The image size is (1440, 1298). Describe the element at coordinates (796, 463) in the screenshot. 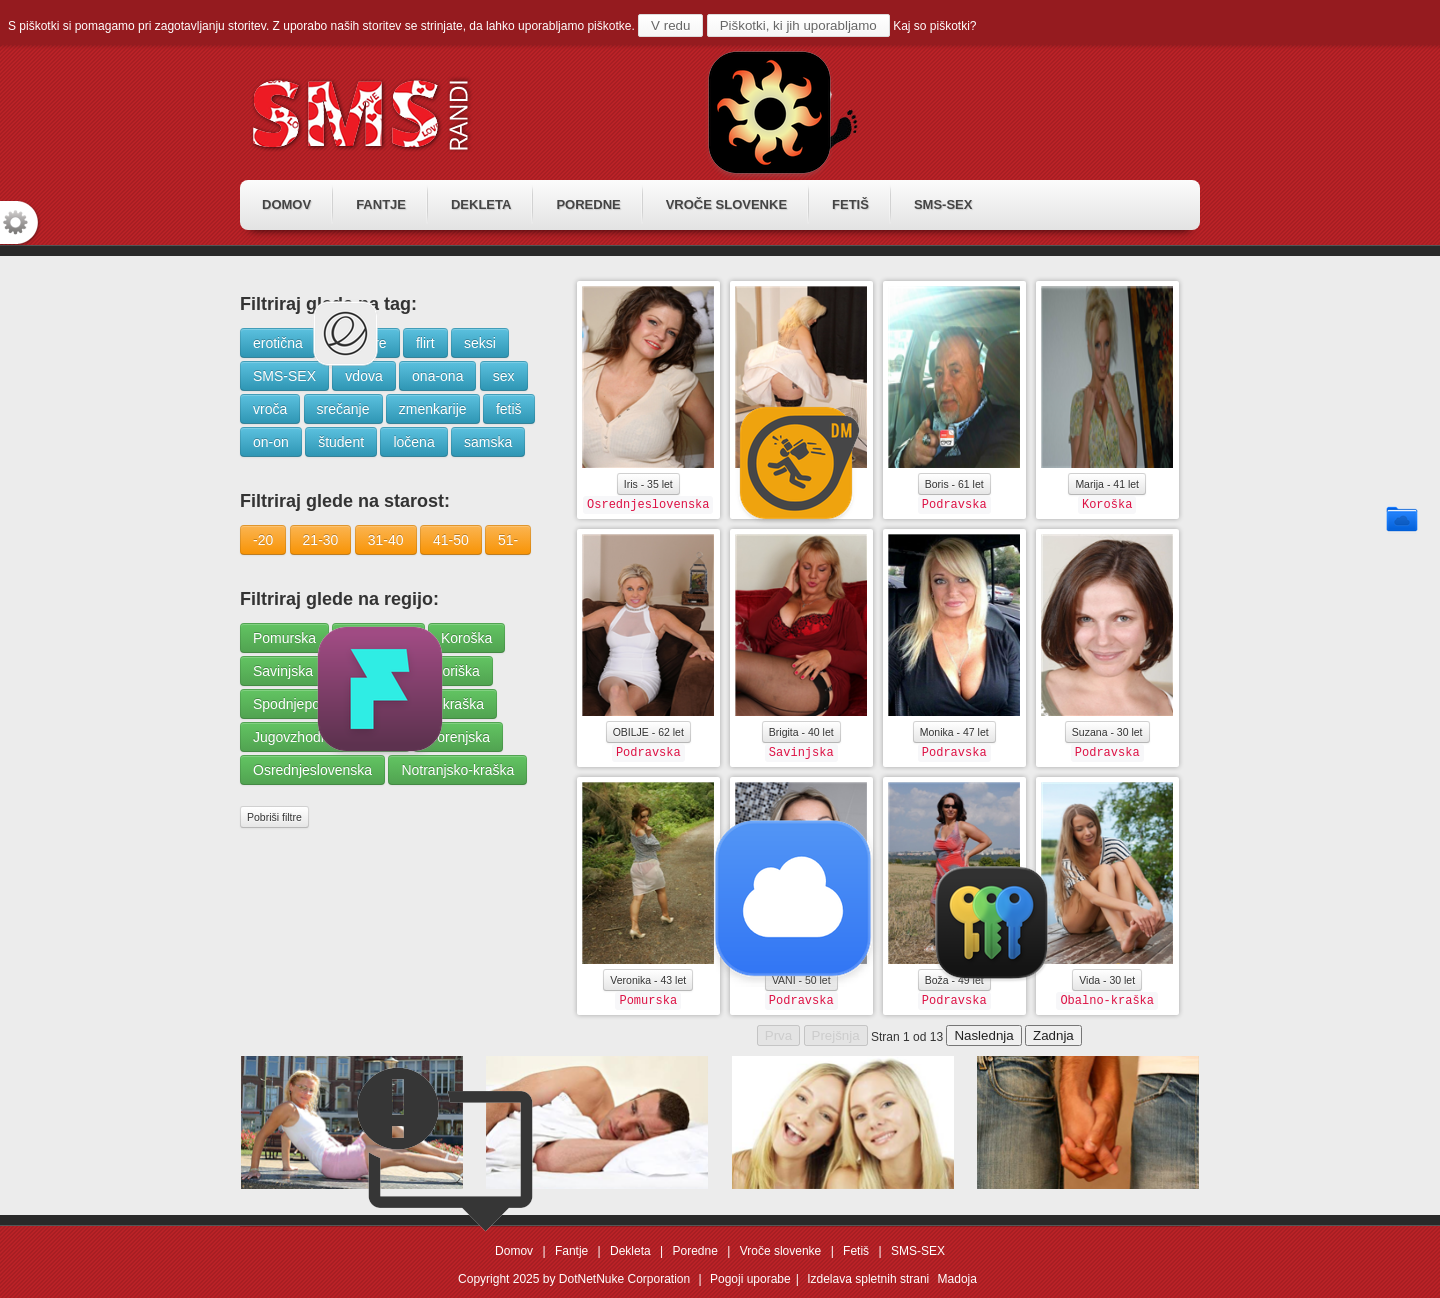

I see `launch half-life 2: deathmatch` at that location.